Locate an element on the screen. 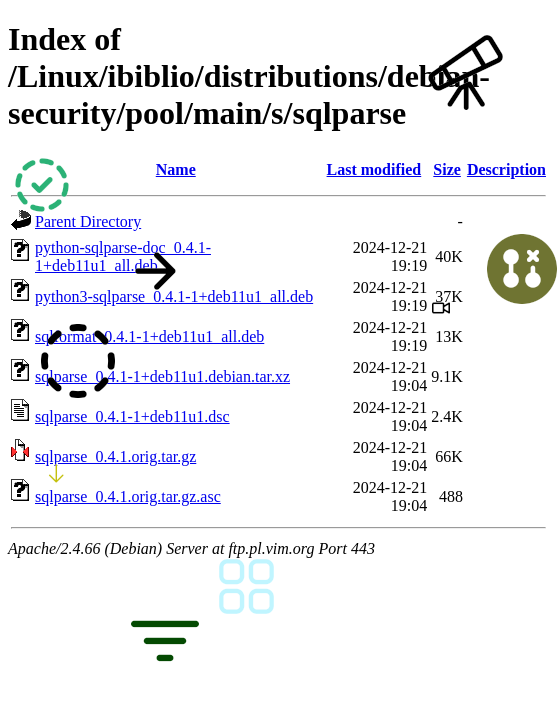 This screenshot has width=557, height=720. access all apps or applications is located at coordinates (246, 586).